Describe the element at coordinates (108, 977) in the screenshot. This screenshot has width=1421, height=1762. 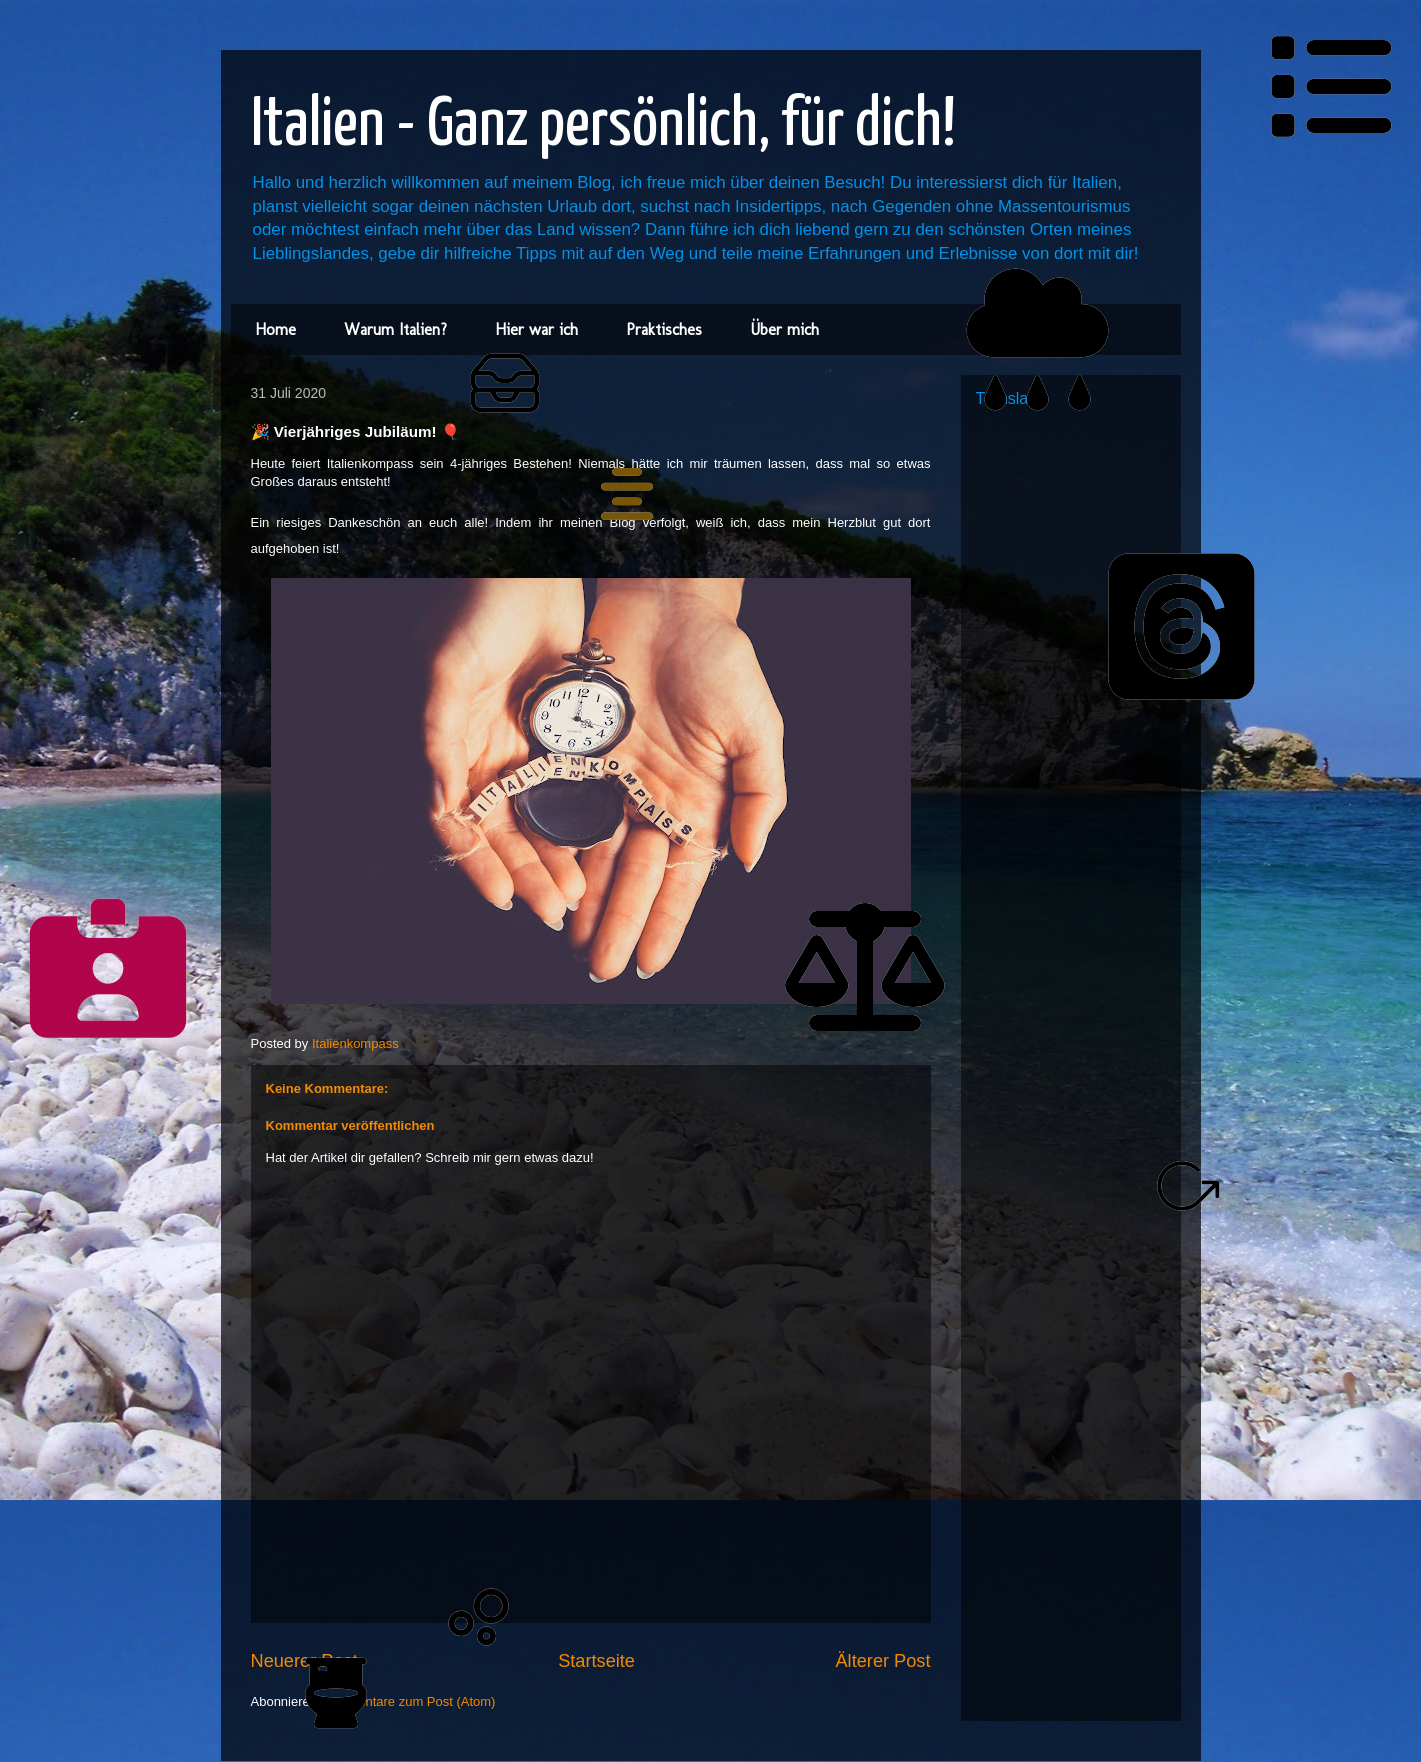
I see `view user profile or identification` at that location.